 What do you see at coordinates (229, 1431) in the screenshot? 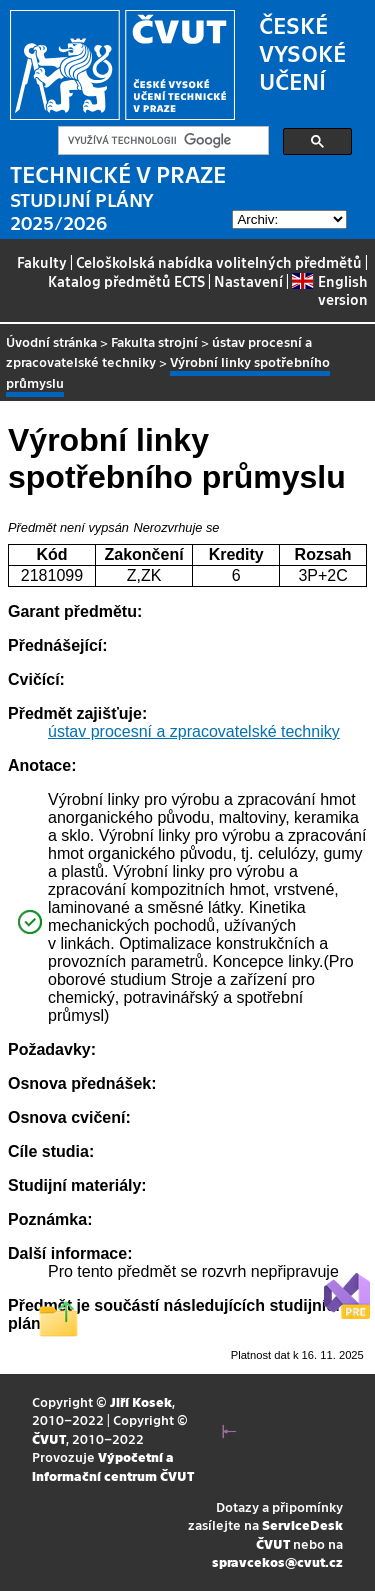
I see `go to the first item in a list or sequence` at bounding box center [229, 1431].